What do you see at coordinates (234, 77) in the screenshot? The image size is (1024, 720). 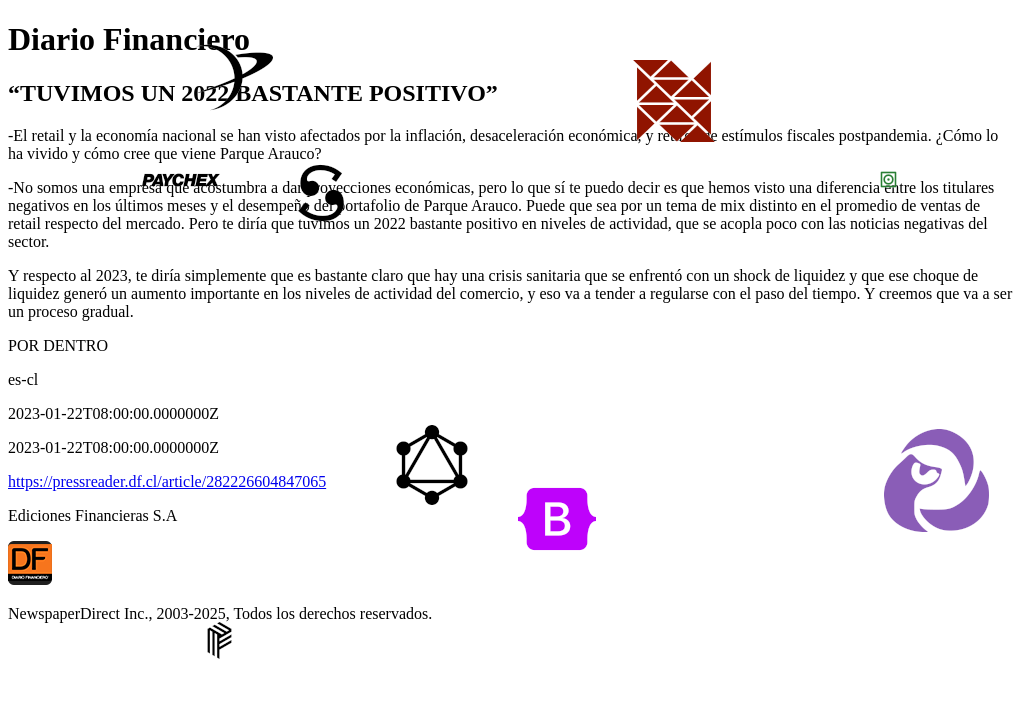 I see `visit The Planetary Society website` at bounding box center [234, 77].